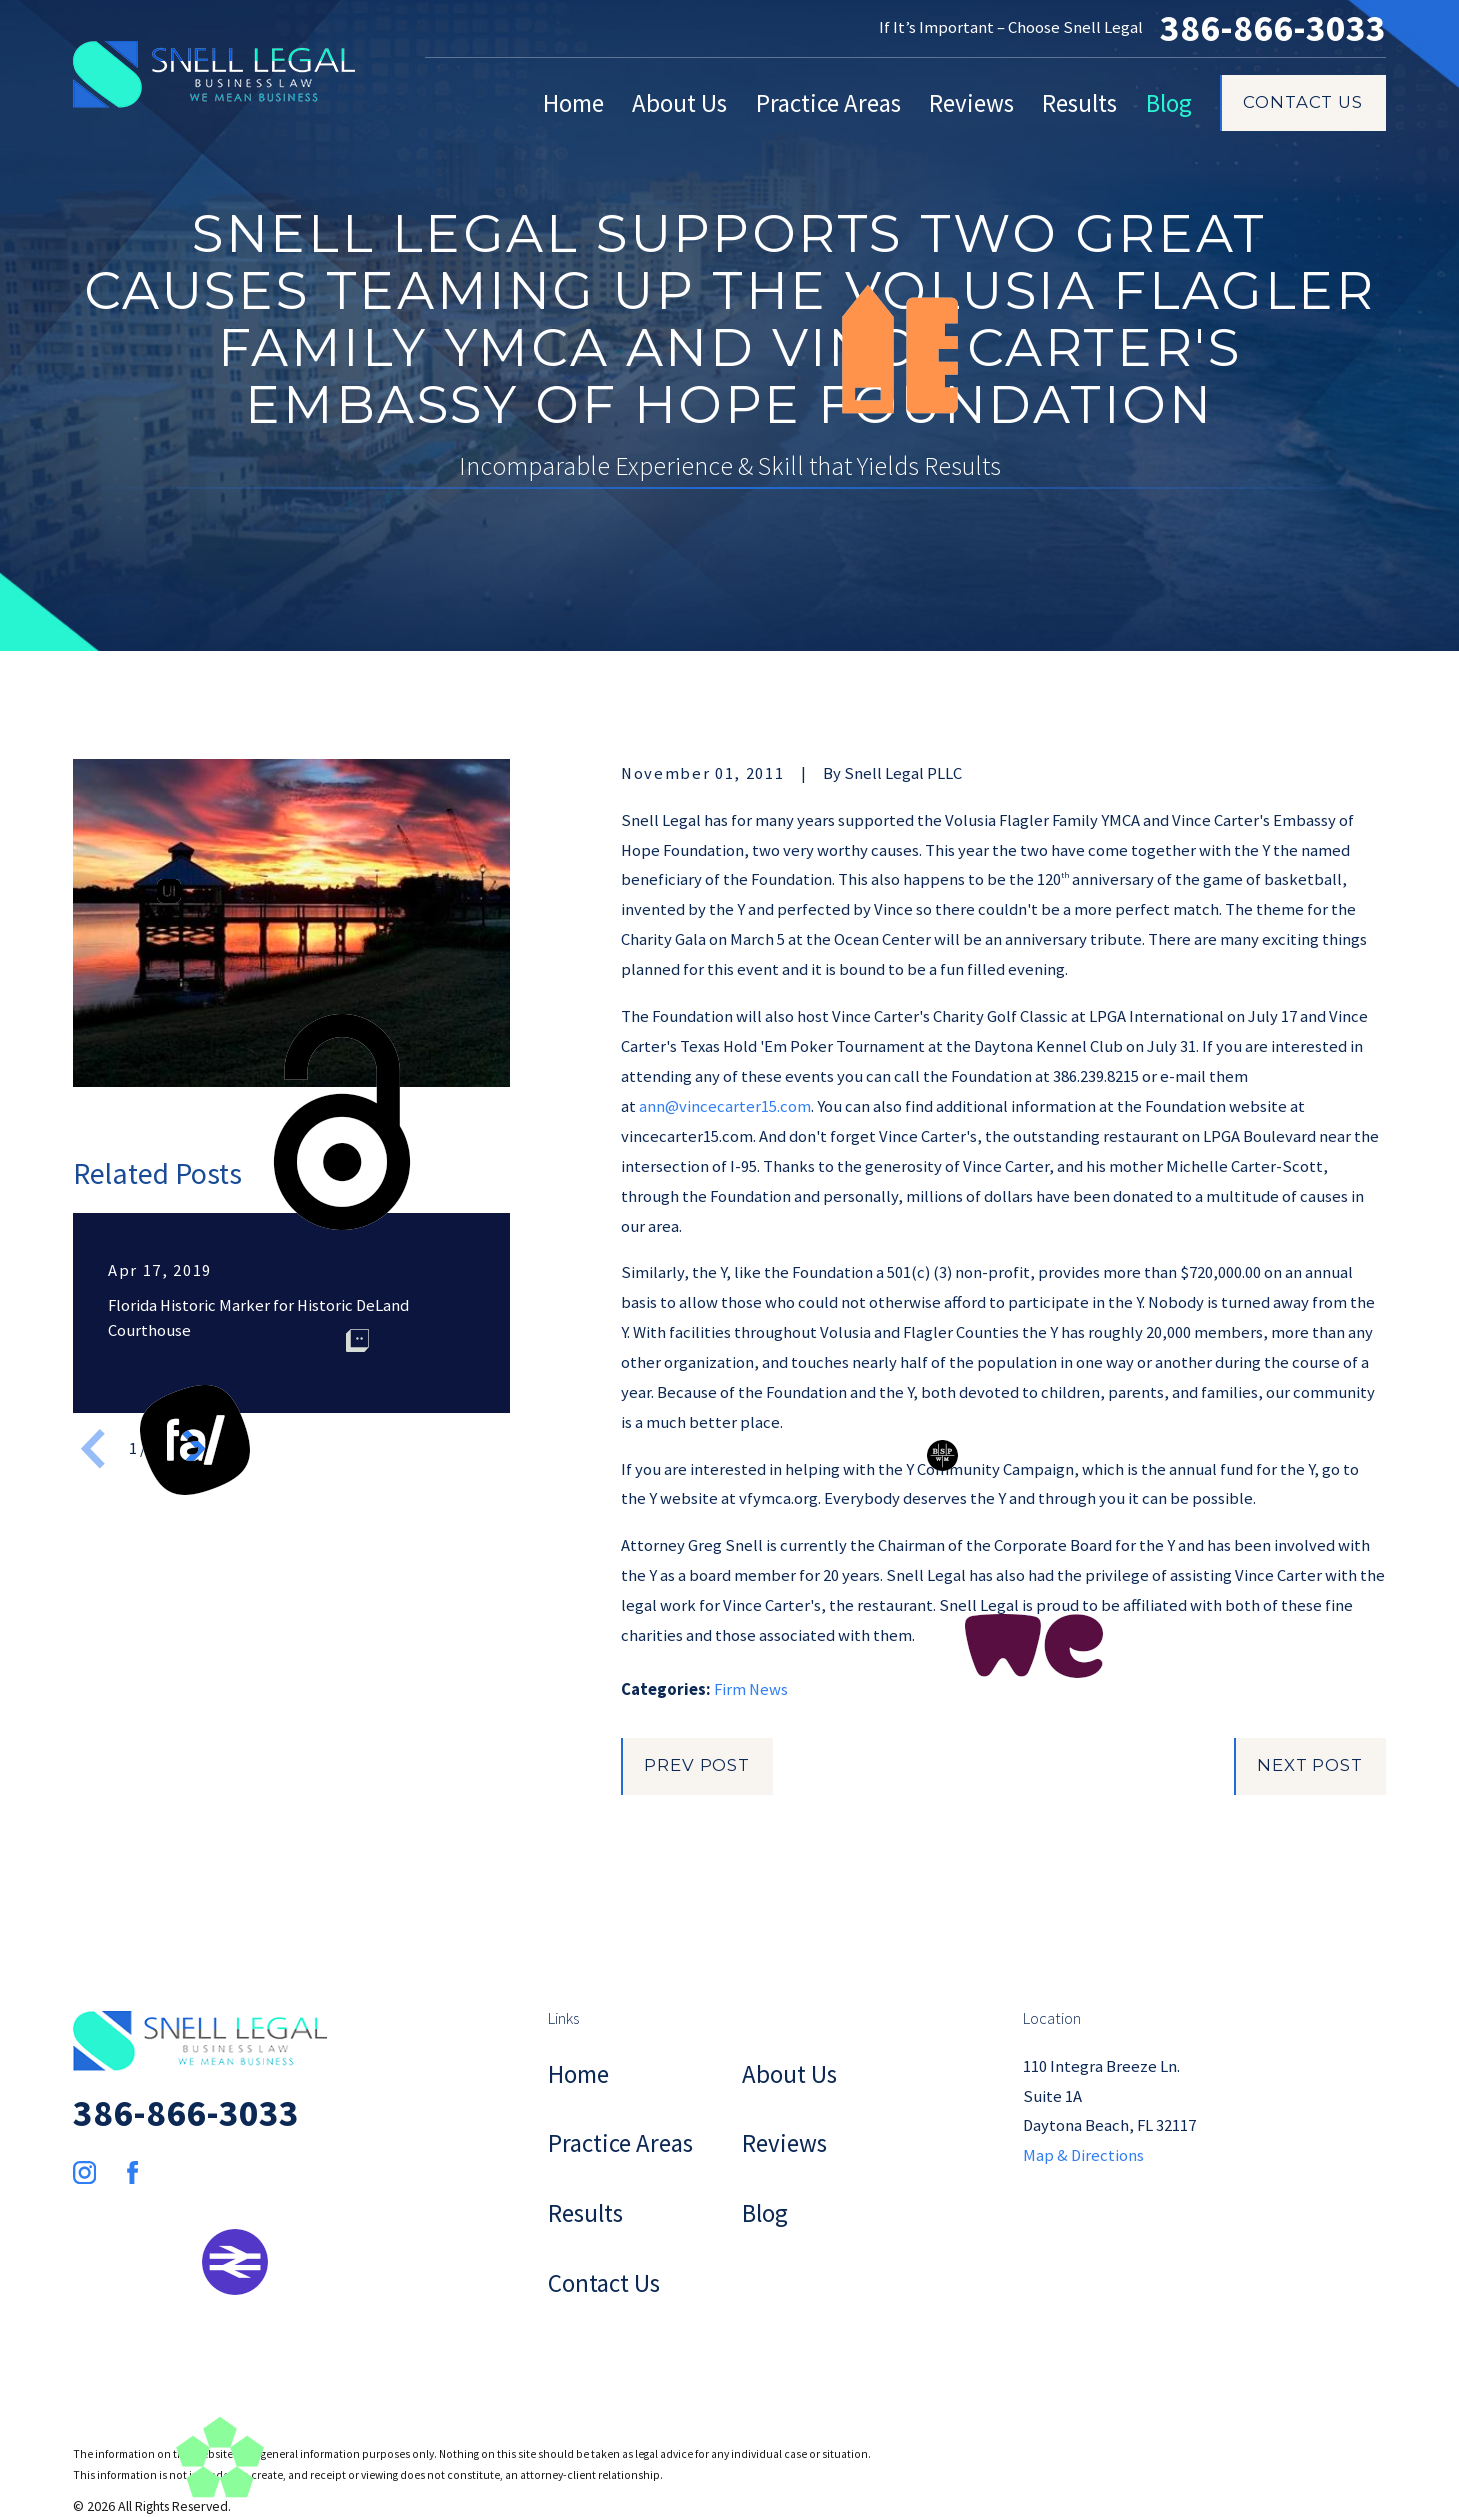  I want to click on bspwm tiling window manager logo, so click(942, 1455).